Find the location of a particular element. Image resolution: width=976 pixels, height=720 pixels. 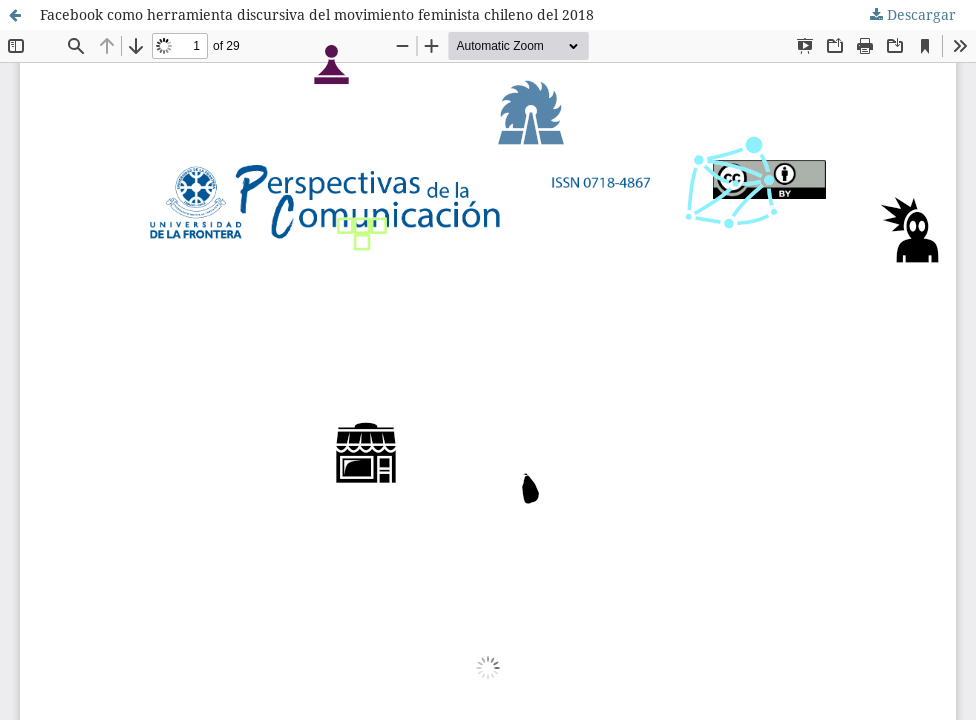

indicates a surprised or shocked reaction is located at coordinates (913, 229).